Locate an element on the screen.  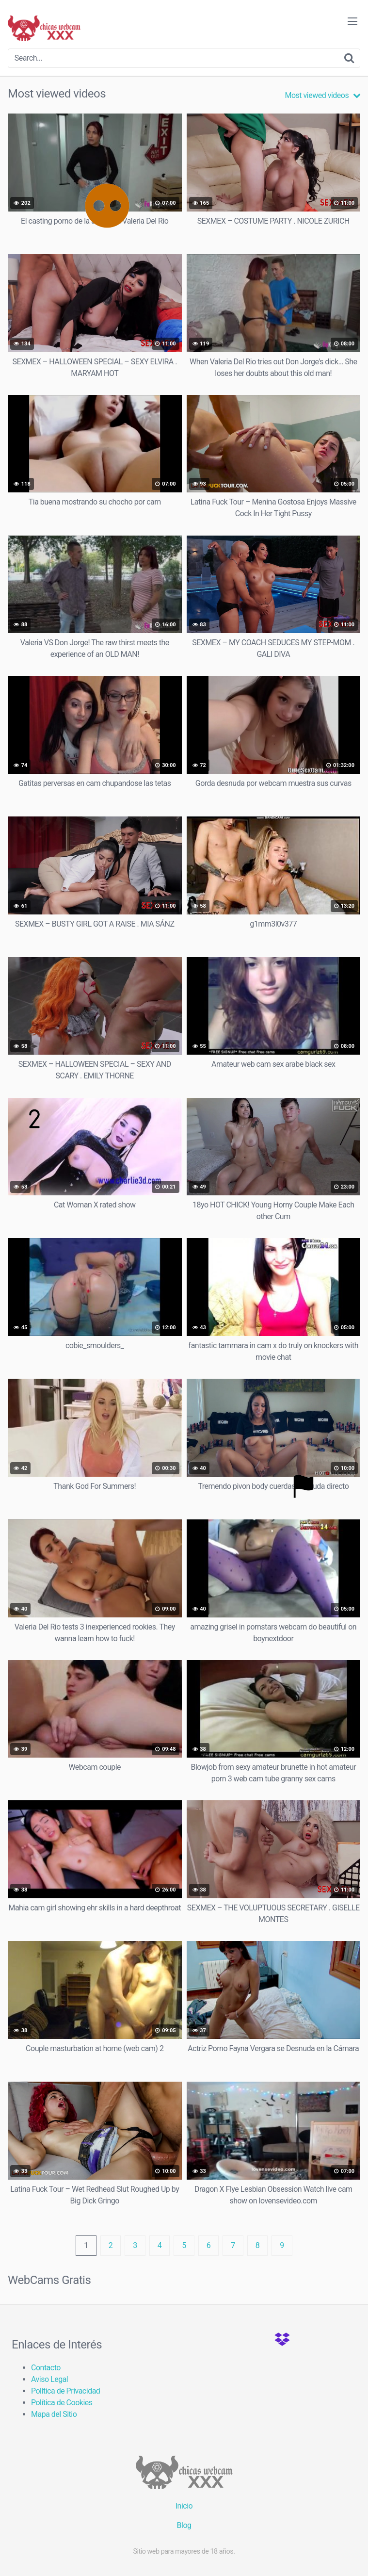
open Flickr app is located at coordinates (107, 206).